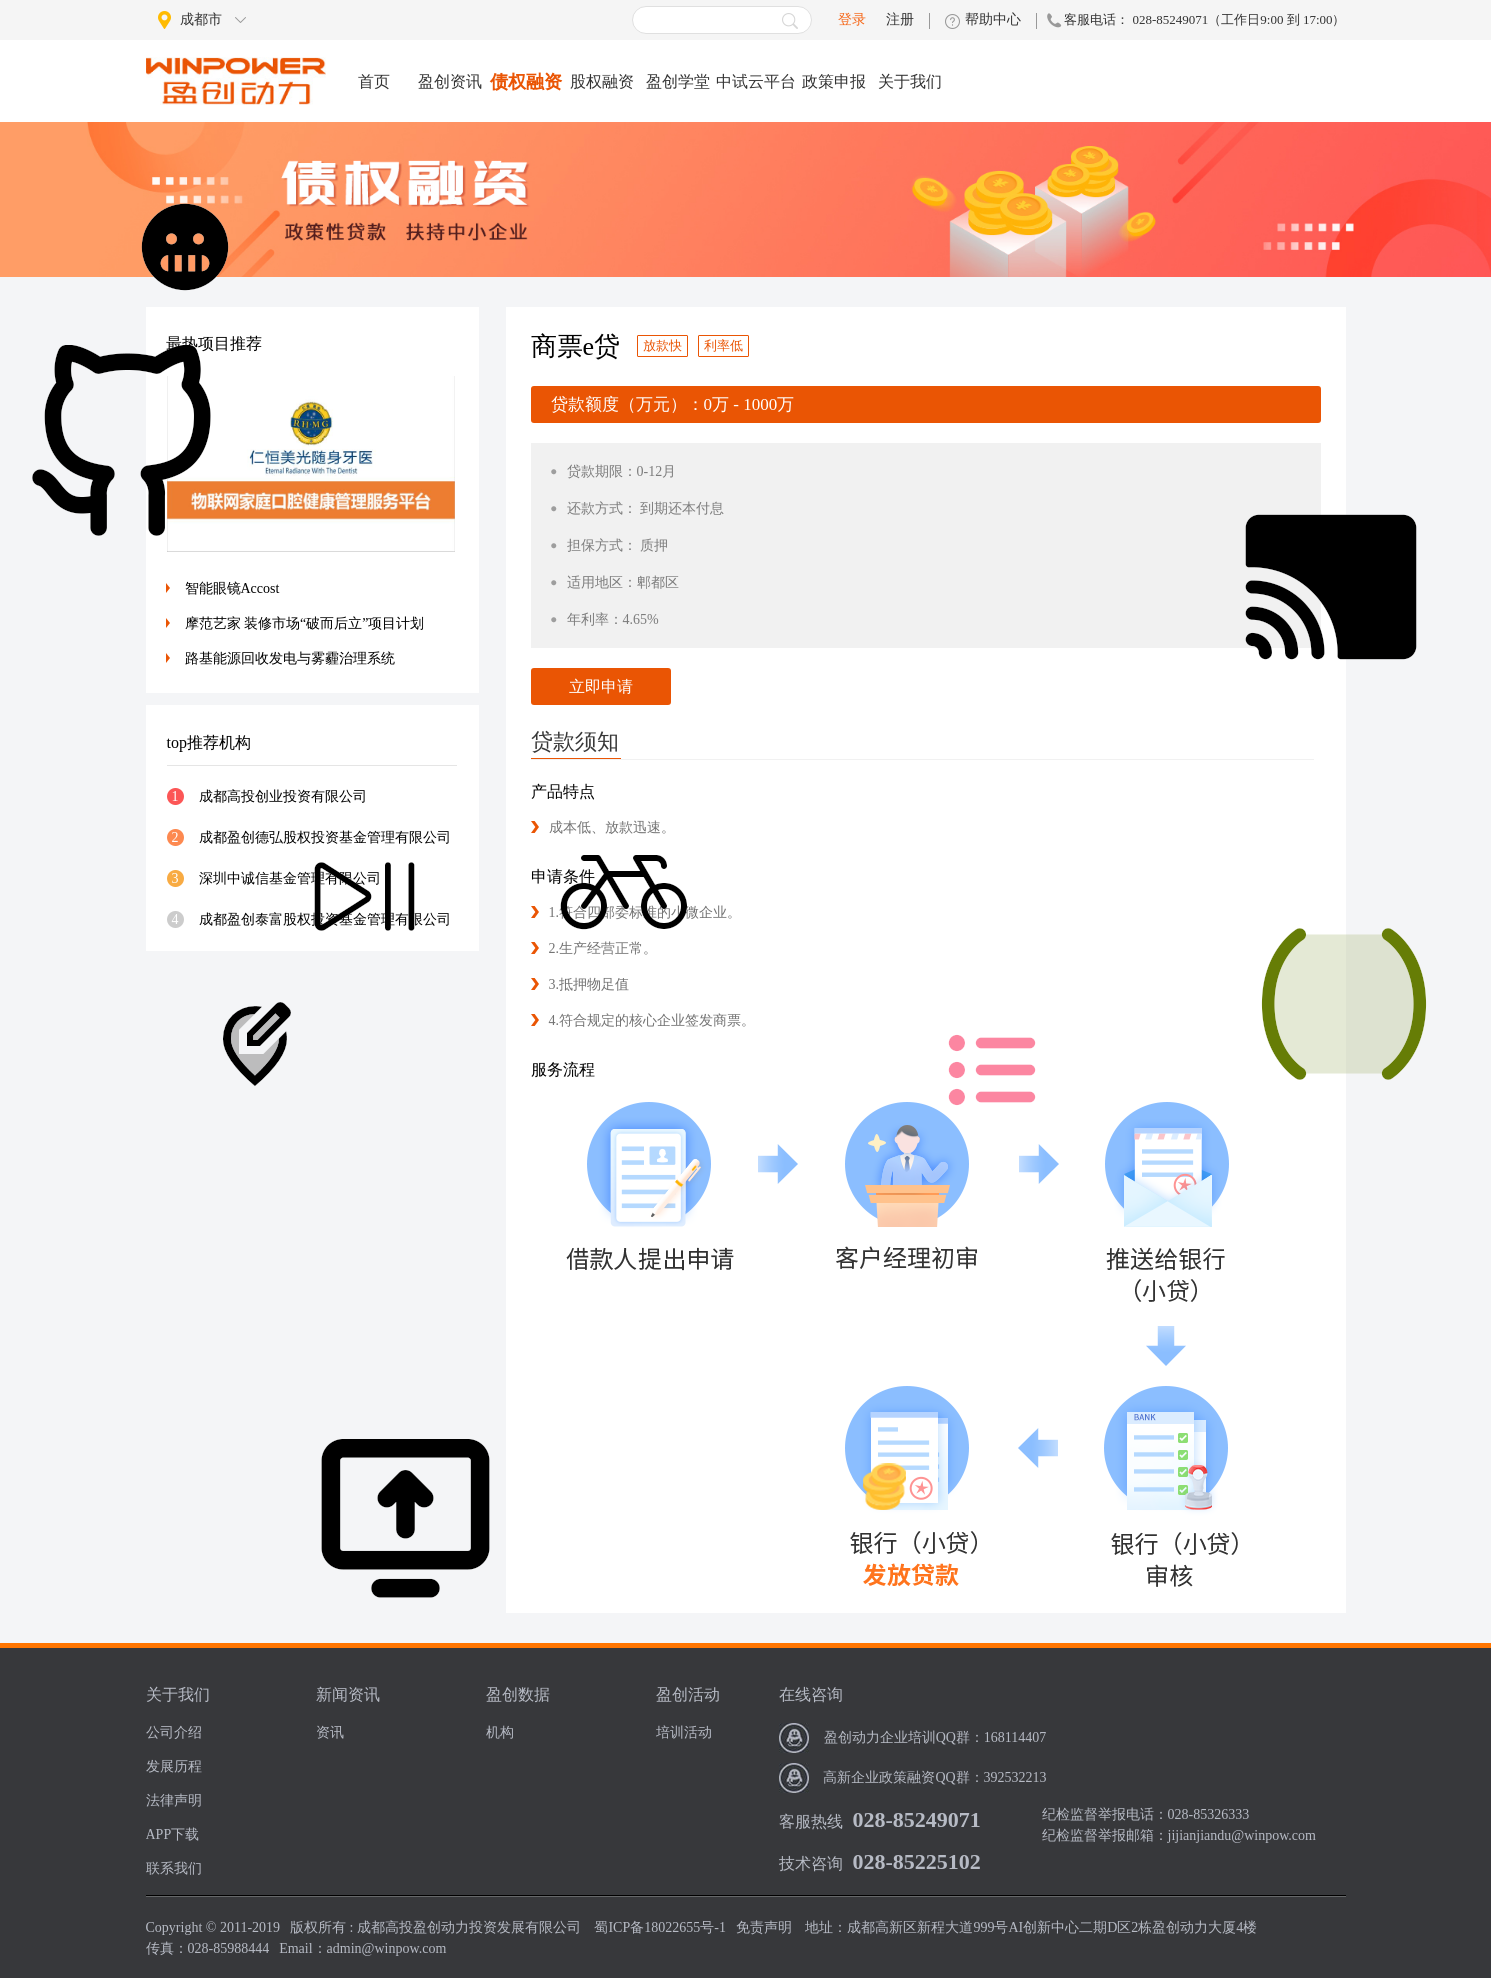  I want to click on indicates an awkward or uncomfortable status, so click(185, 247).